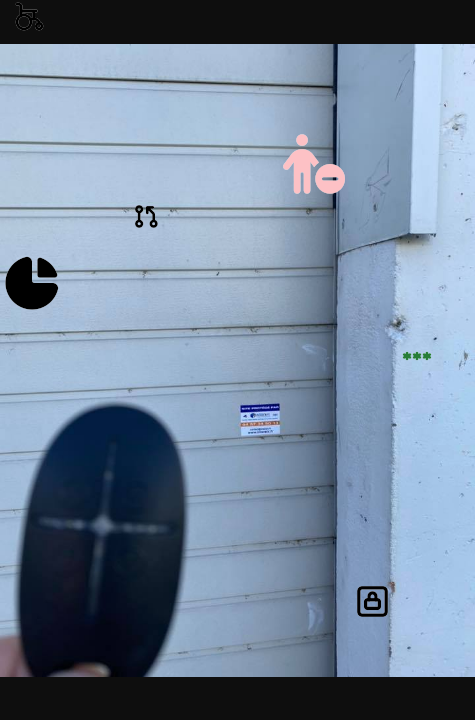 This screenshot has width=475, height=720. I want to click on remove a person from a group or list, so click(312, 164).